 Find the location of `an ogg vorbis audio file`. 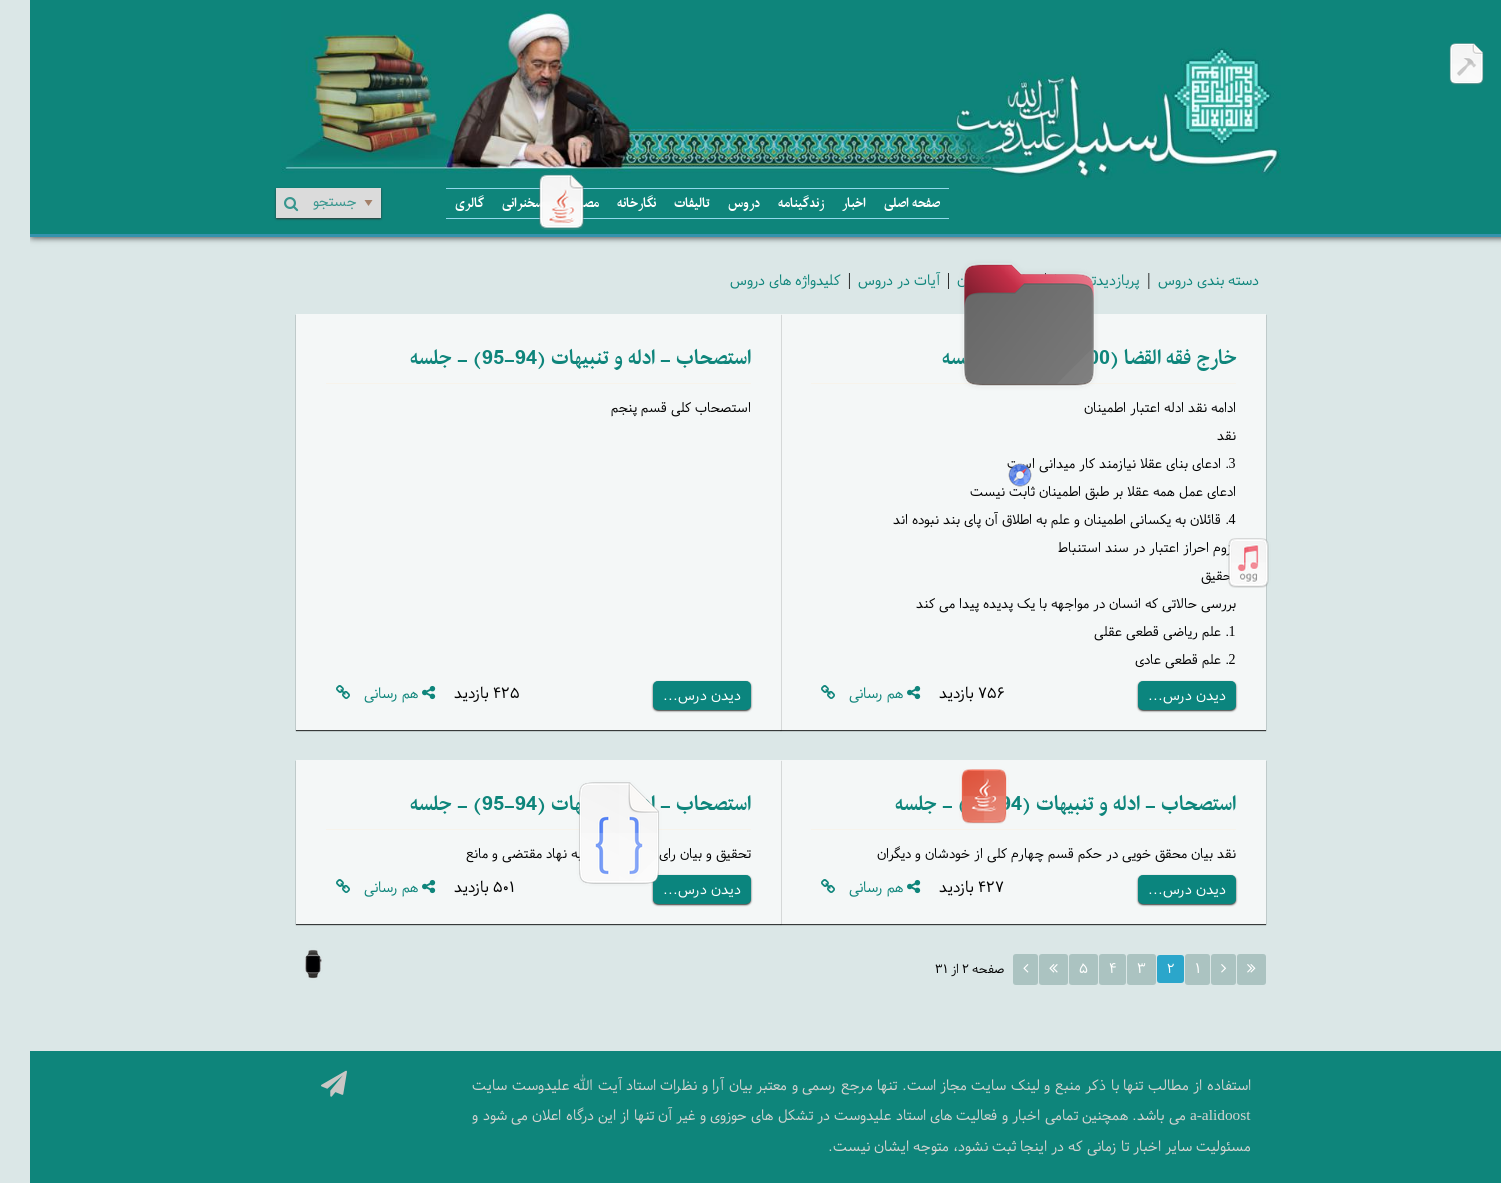

an ogg vorbis audio file is located at coordinates (1248, 562).